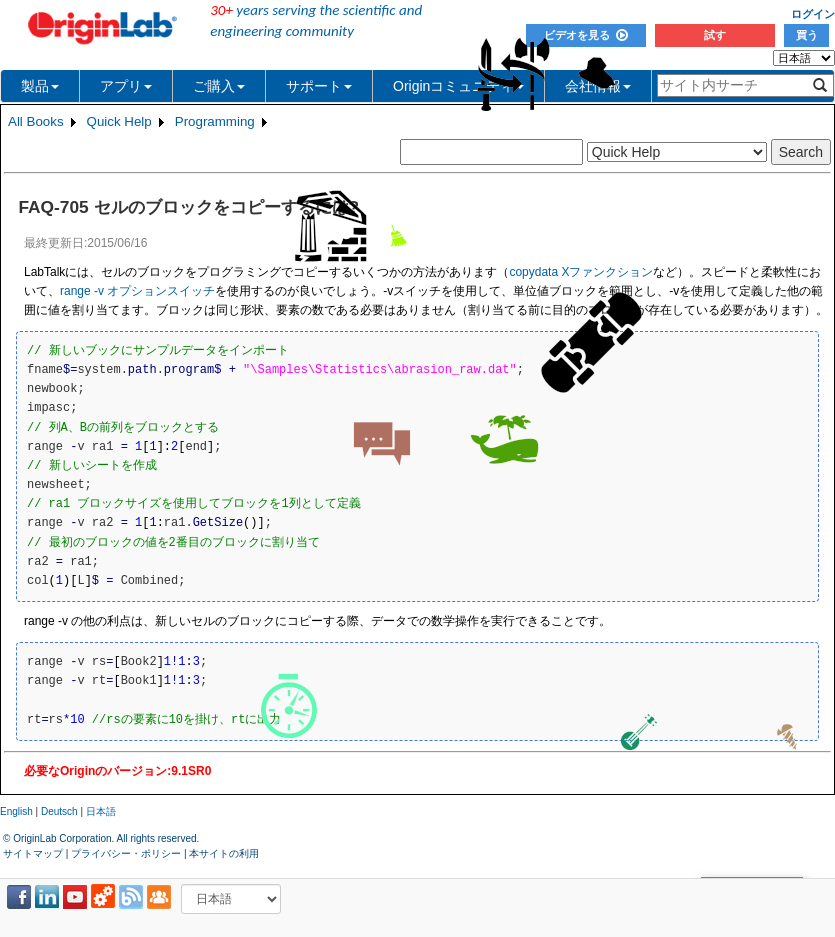  I want to click on ocean wildlife or marine life category, so click(504, 439).